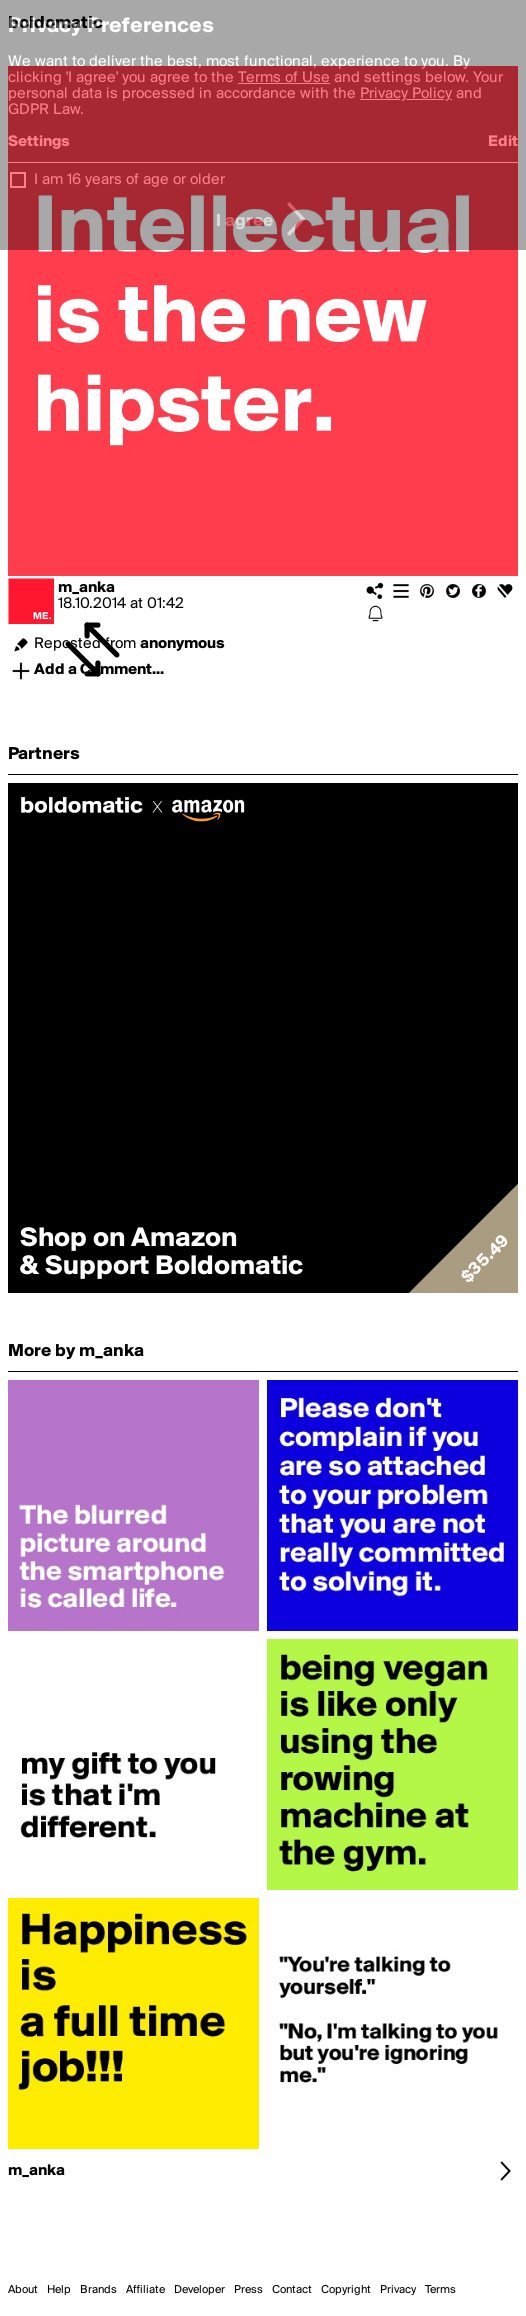  Describe the element at coordinates (92, 649) in the screenshot. I see `resize element diagonally` at that location.